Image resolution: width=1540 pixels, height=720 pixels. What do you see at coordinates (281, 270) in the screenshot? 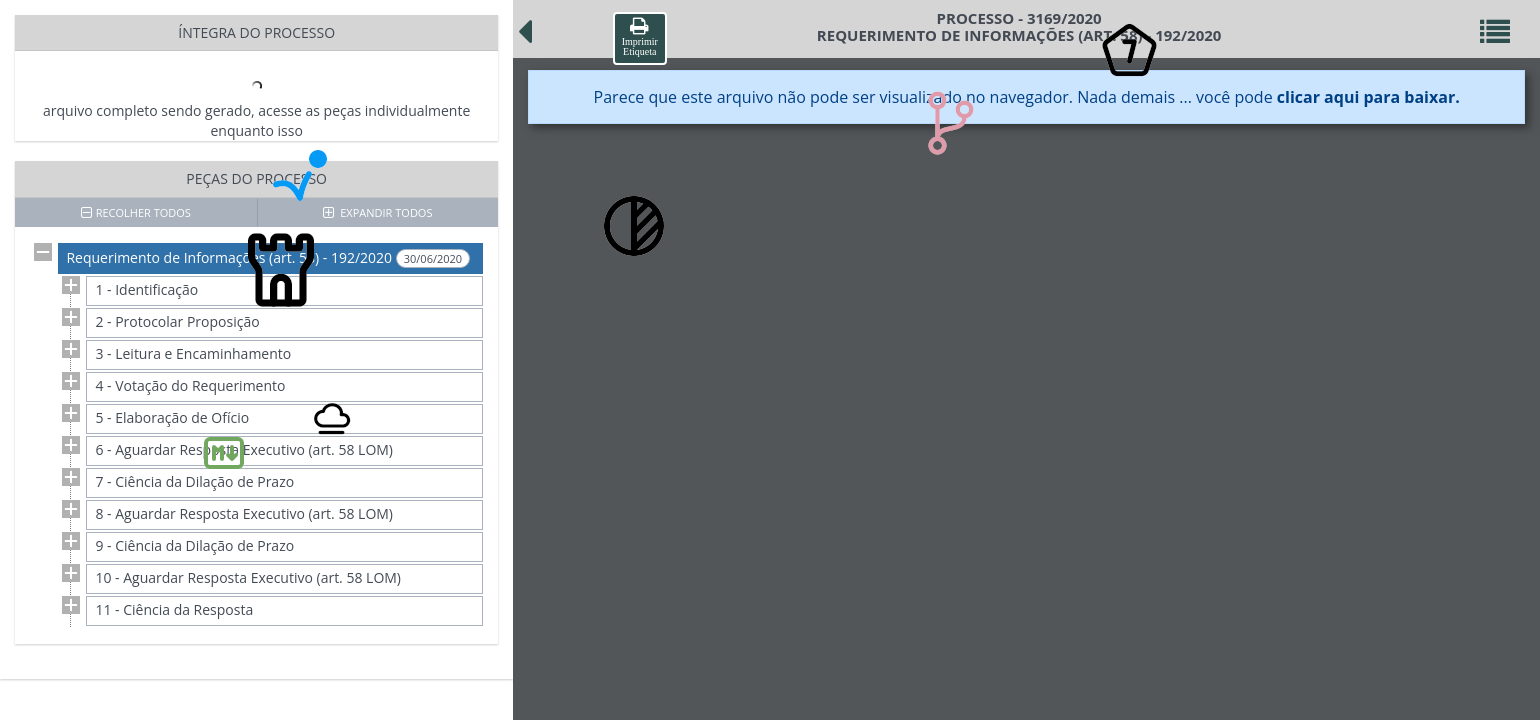
I see `access castle or fortress-themed game` at bounding box center [281, 270].